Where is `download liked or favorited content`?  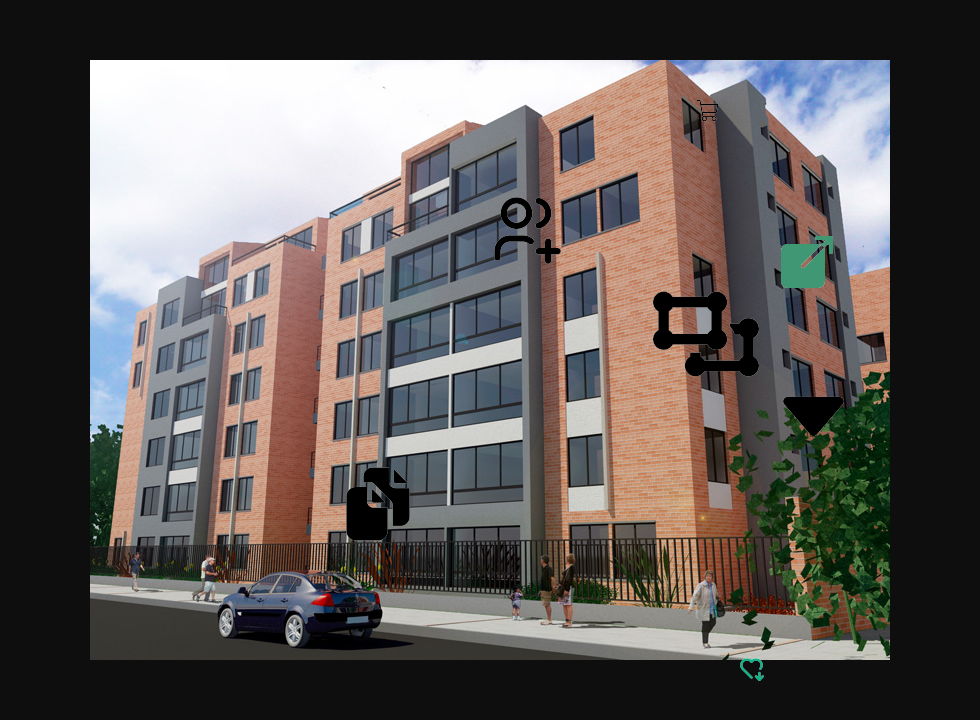
download liked or favorited content is located at coordinates (751, 668).